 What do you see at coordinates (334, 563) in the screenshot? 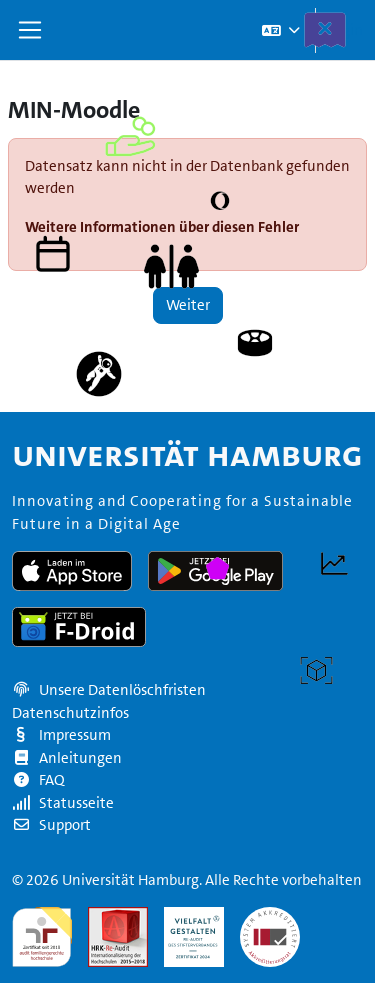
I see `view analytics or performance trends` at bounding box center [334, 563].